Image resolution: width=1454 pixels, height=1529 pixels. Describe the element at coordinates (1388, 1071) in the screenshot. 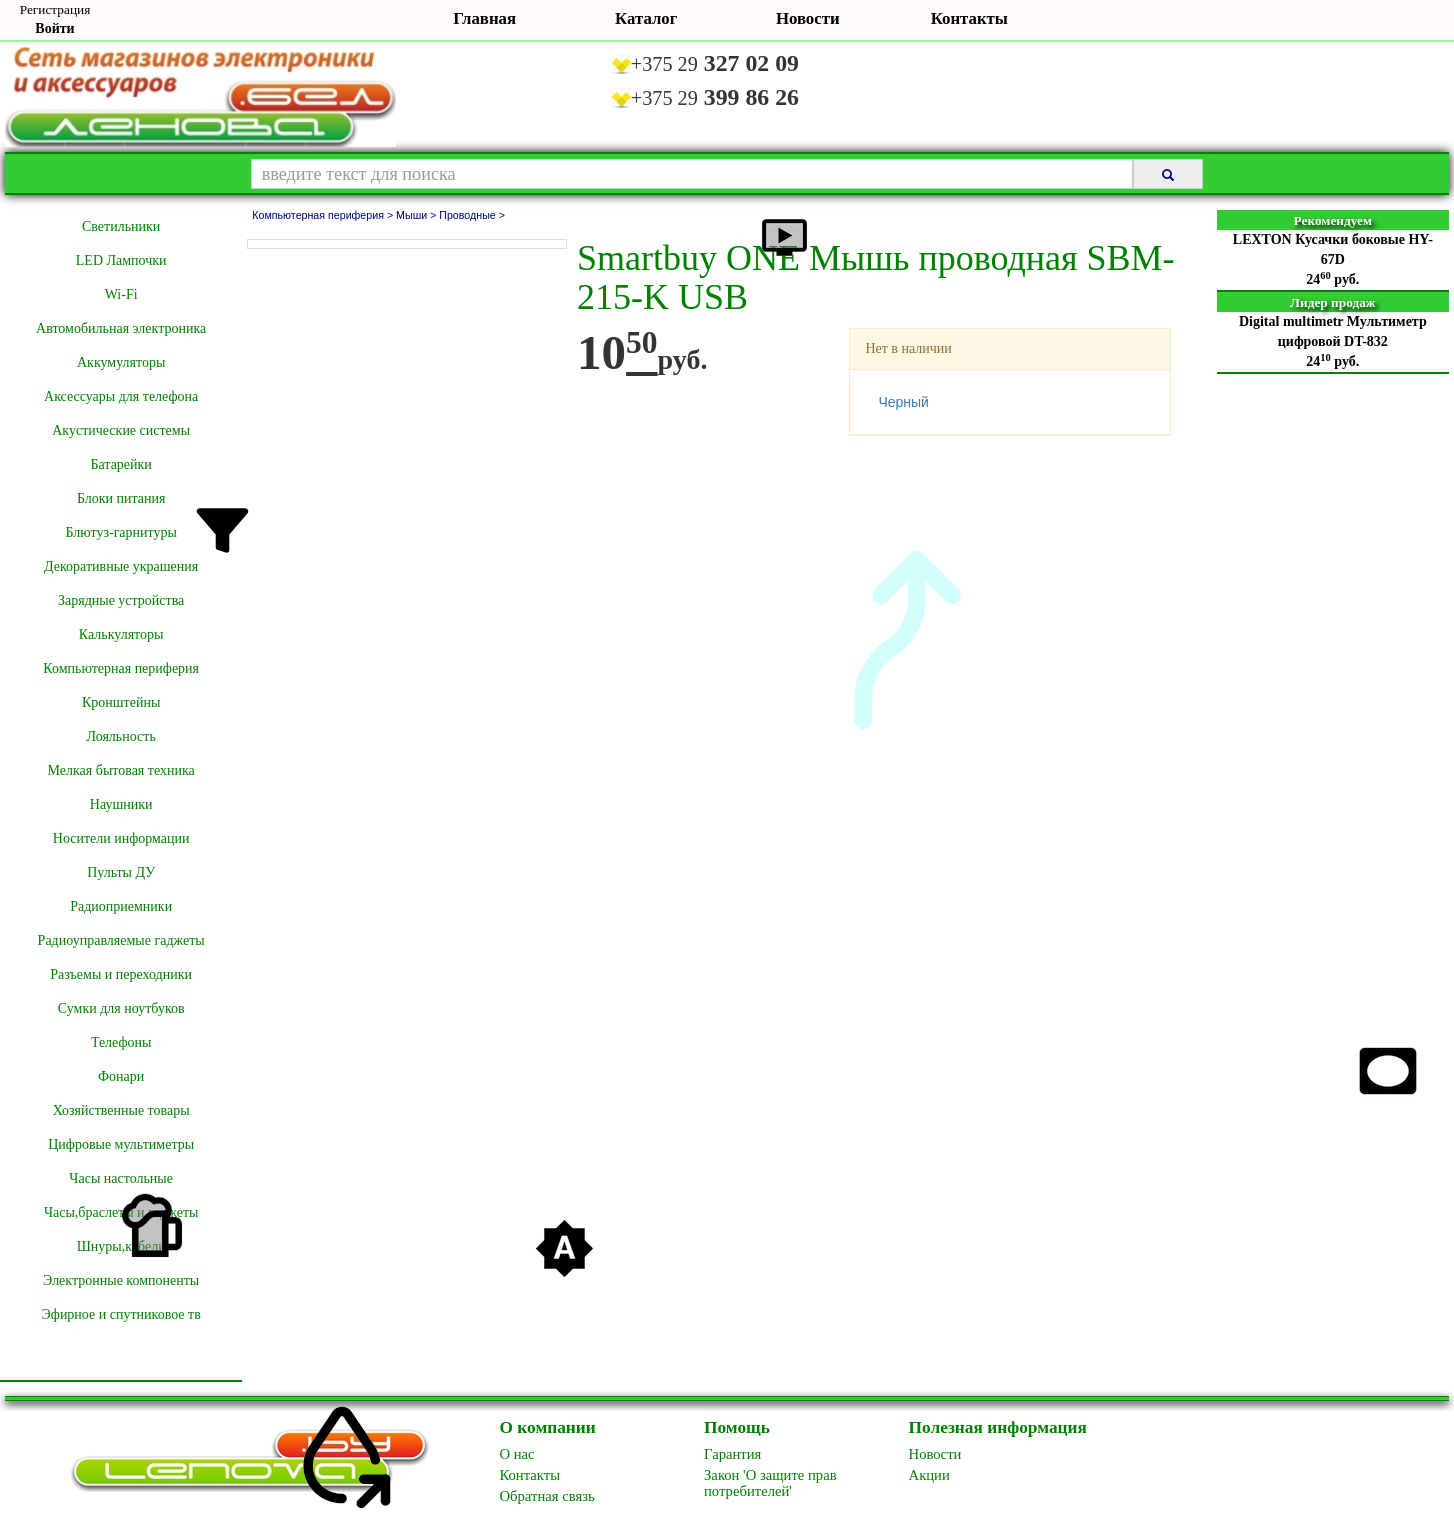

I see `apply vignette effect to photo` at that location.